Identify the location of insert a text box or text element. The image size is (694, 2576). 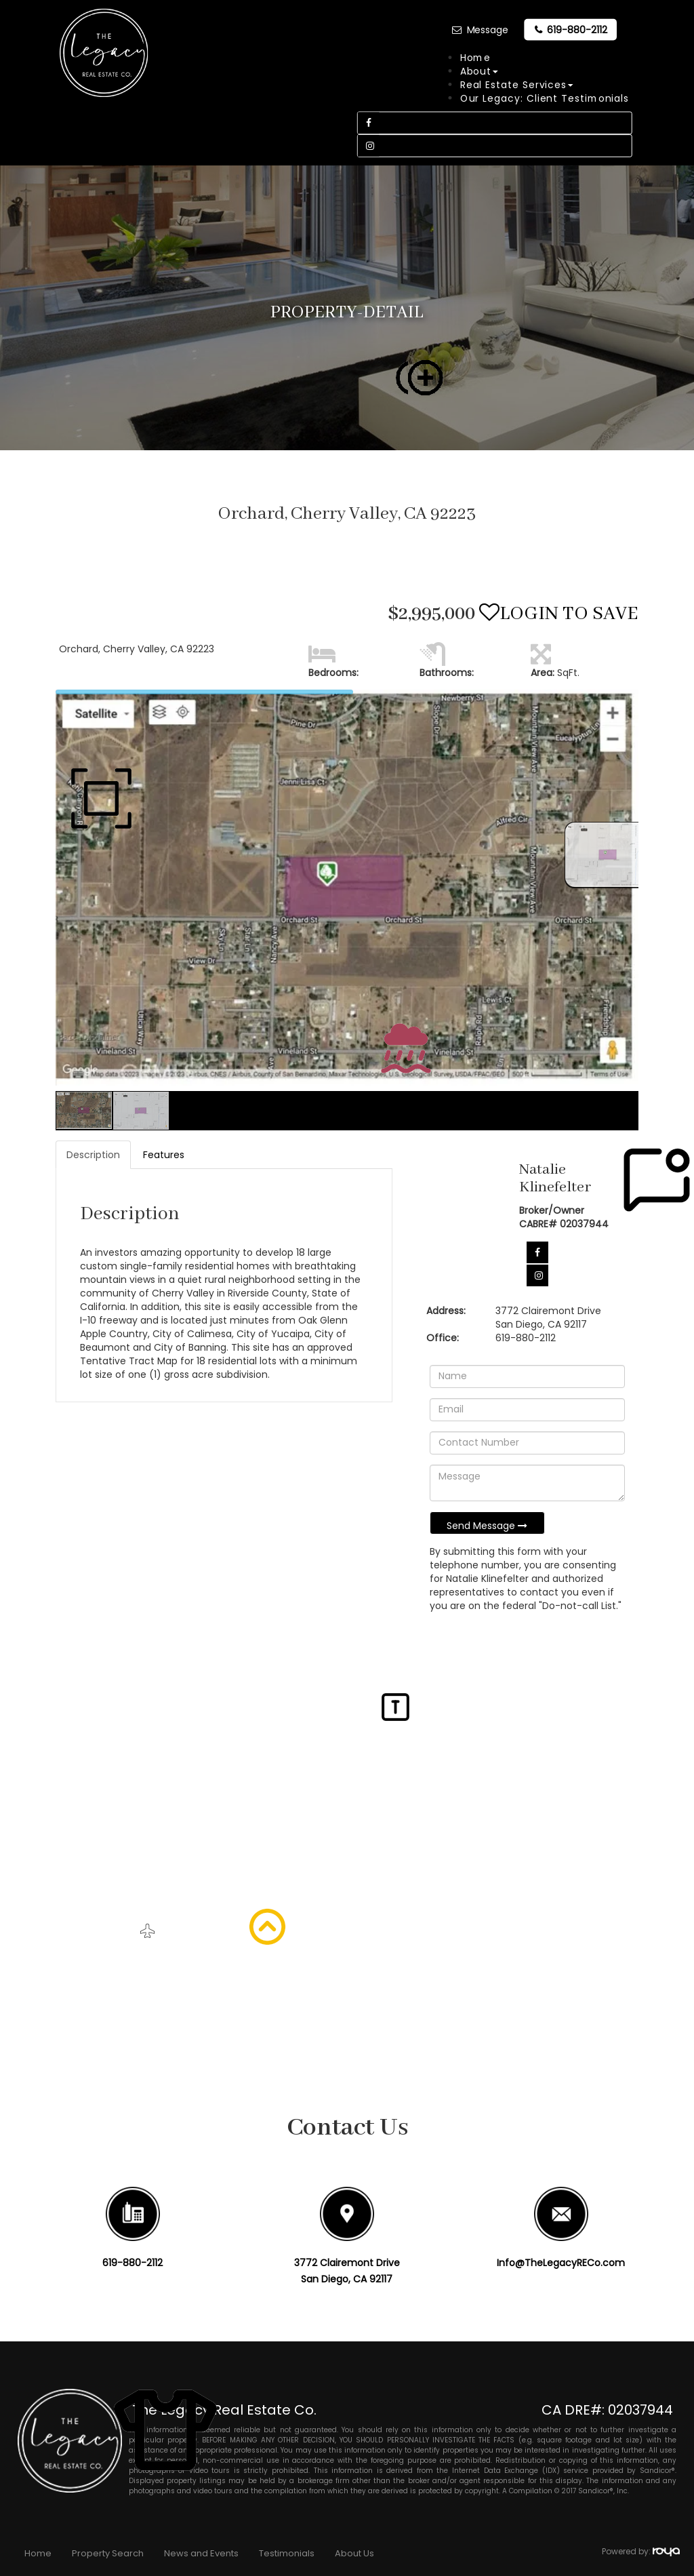
(395, 1707).